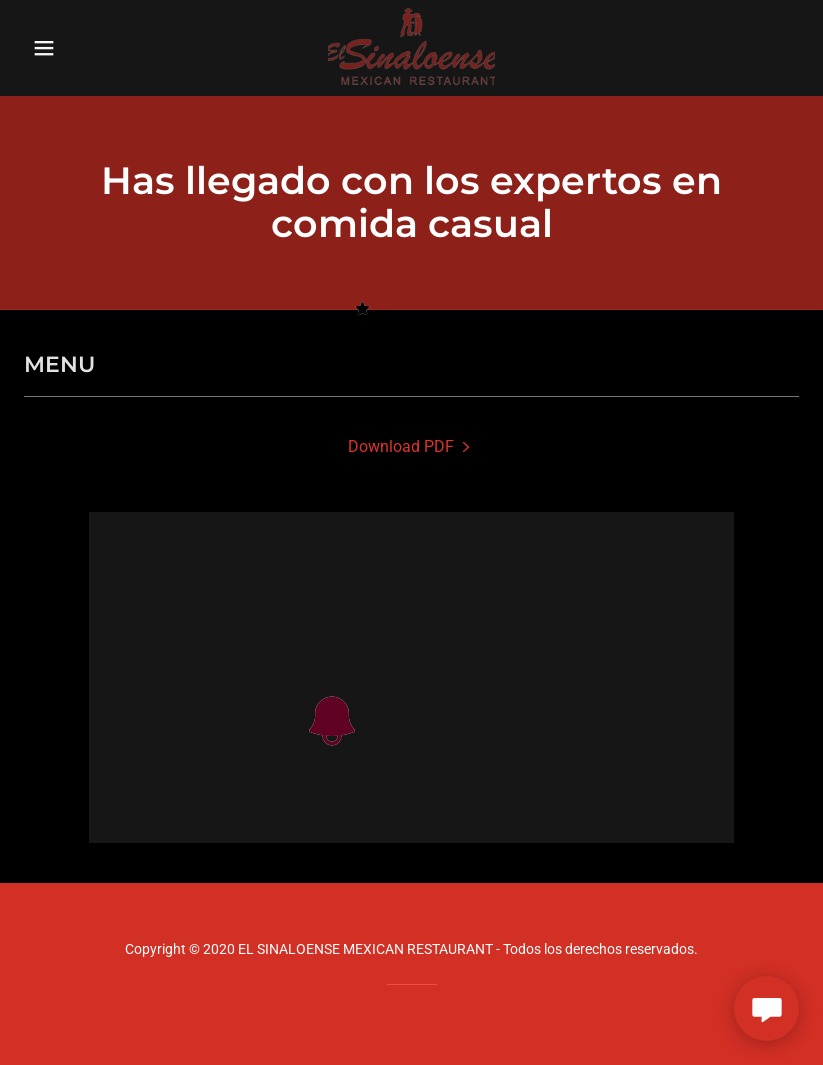  I want to click on add to favorites, so click(362, 308).